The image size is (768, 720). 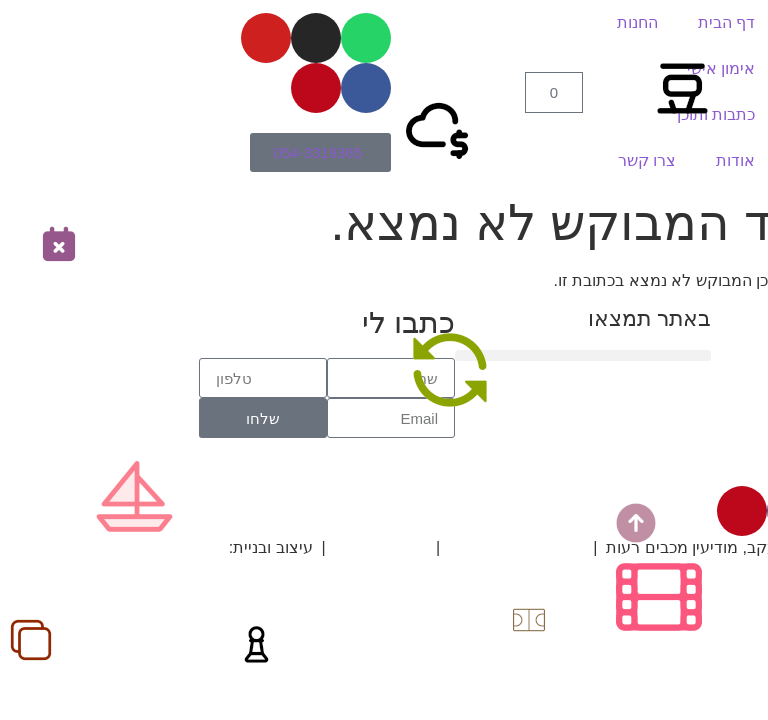 I want to click on access sailing or boating features, so click(x=134, y=501).